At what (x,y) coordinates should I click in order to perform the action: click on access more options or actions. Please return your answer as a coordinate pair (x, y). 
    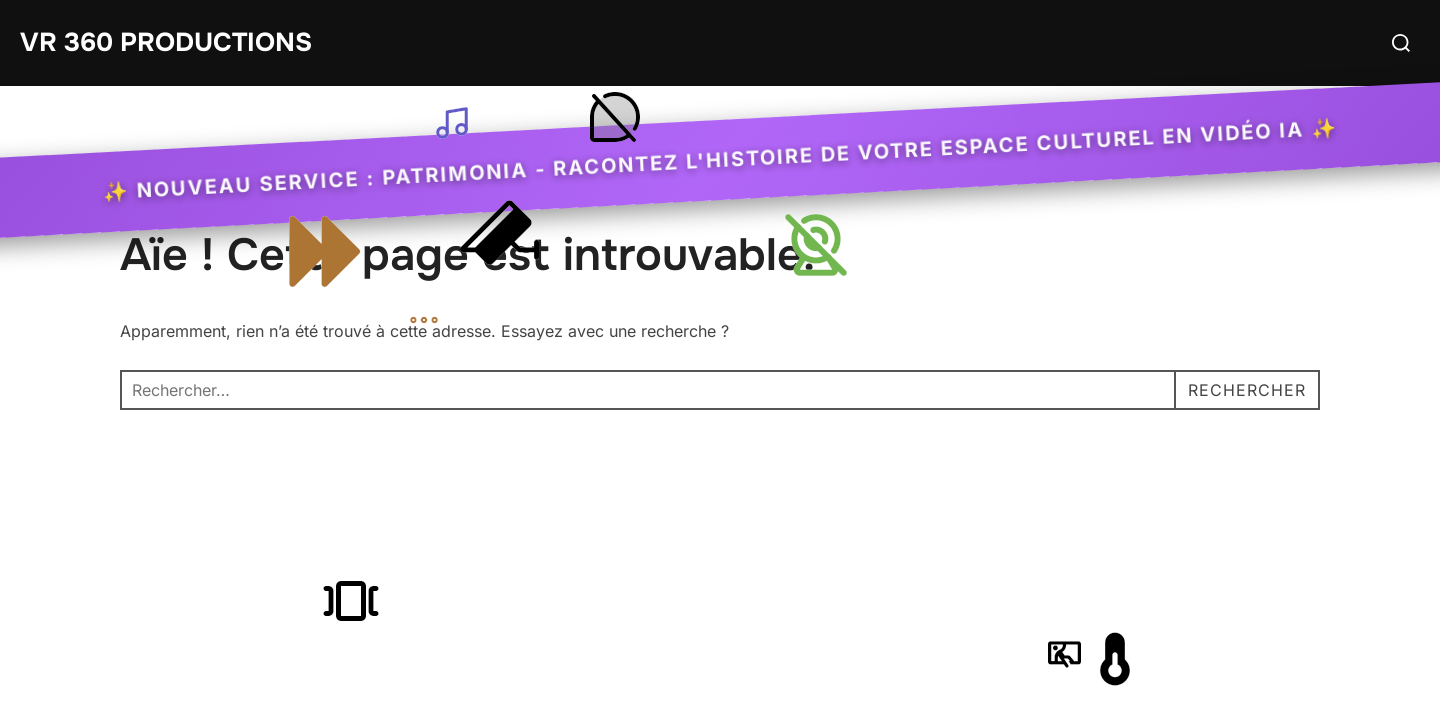
    Looking at the image, I should click on (424, 320).